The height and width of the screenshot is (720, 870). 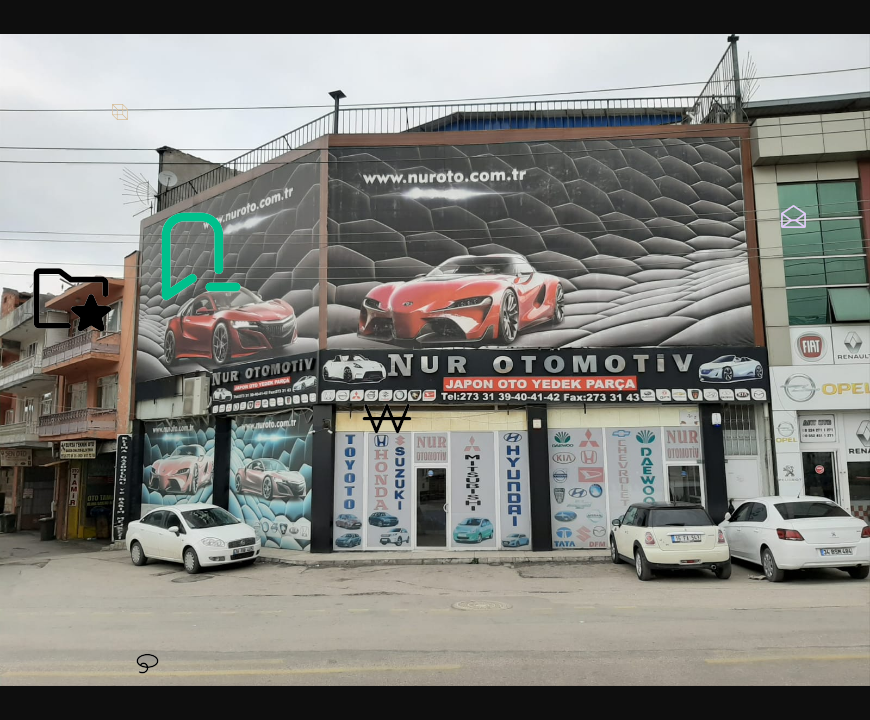 What do you see at coordinates (793, 217) in the screenshot?
I see `view an opened or read email` at bounding box center [793, 217].